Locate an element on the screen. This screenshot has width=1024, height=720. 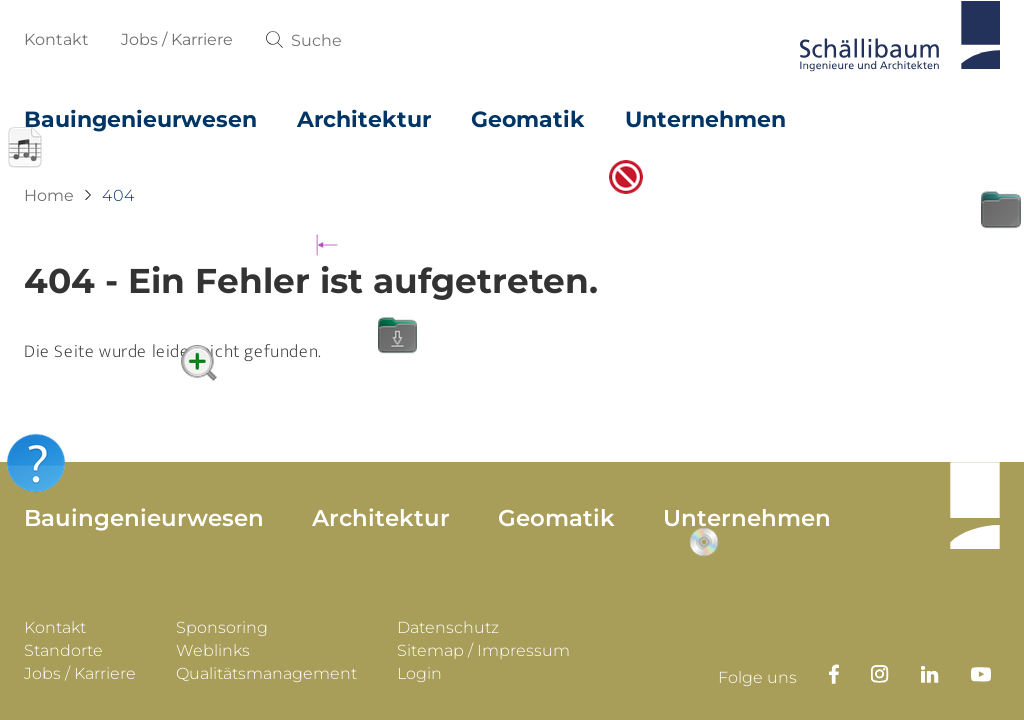
go to the first item in a list or sequence is located at coordinates (327, 245).